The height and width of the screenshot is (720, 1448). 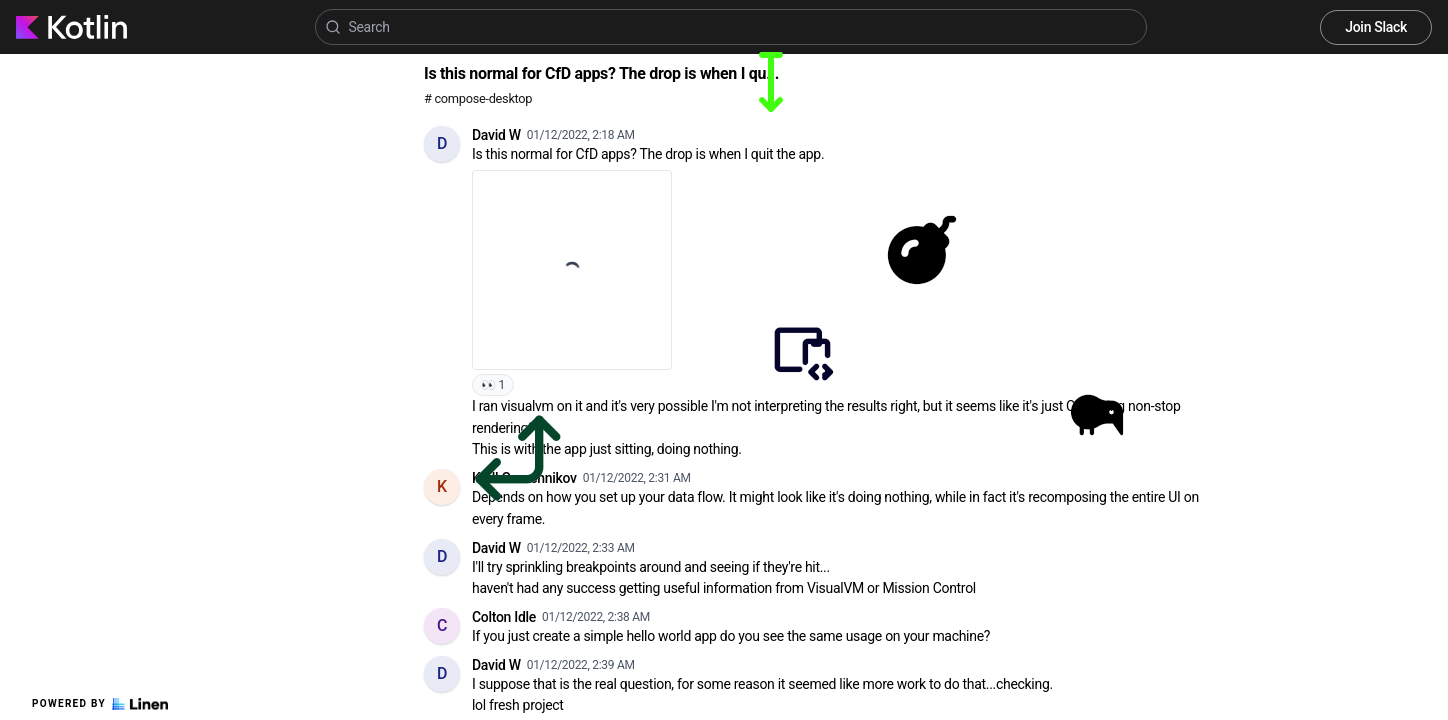 I want to click on download to bottom or end of list, so click(x=771, y=82).